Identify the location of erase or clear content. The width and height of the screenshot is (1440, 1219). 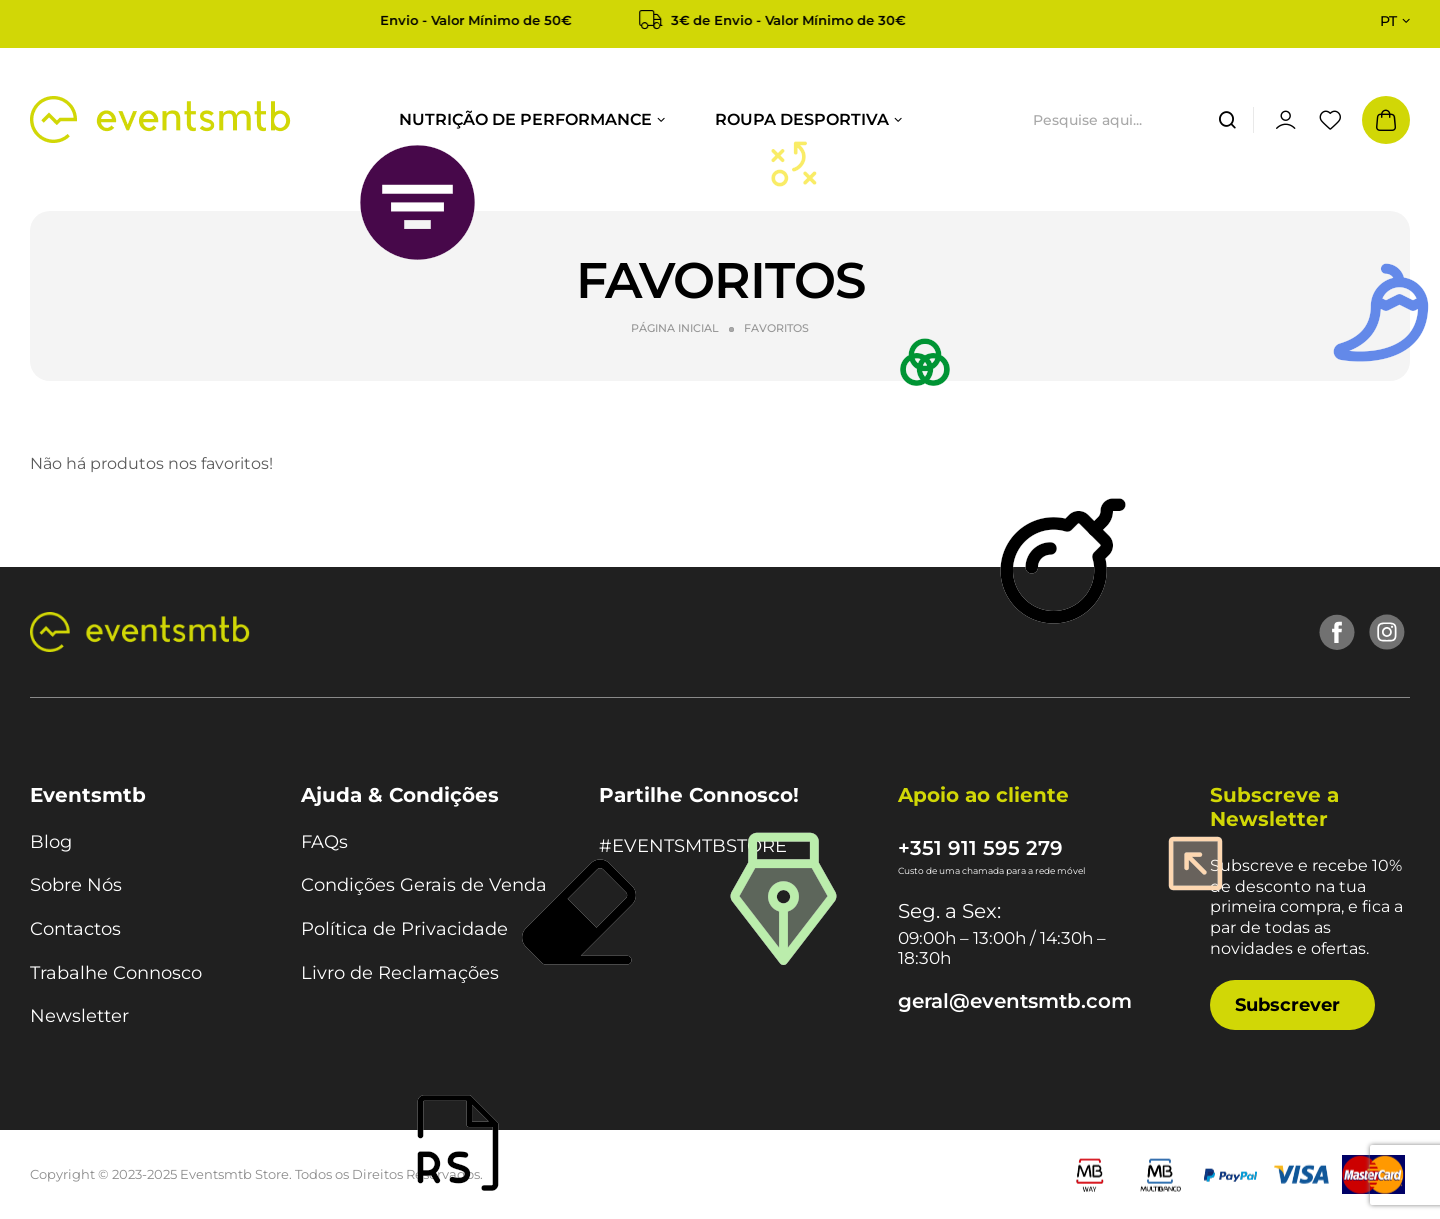
(579, 912).